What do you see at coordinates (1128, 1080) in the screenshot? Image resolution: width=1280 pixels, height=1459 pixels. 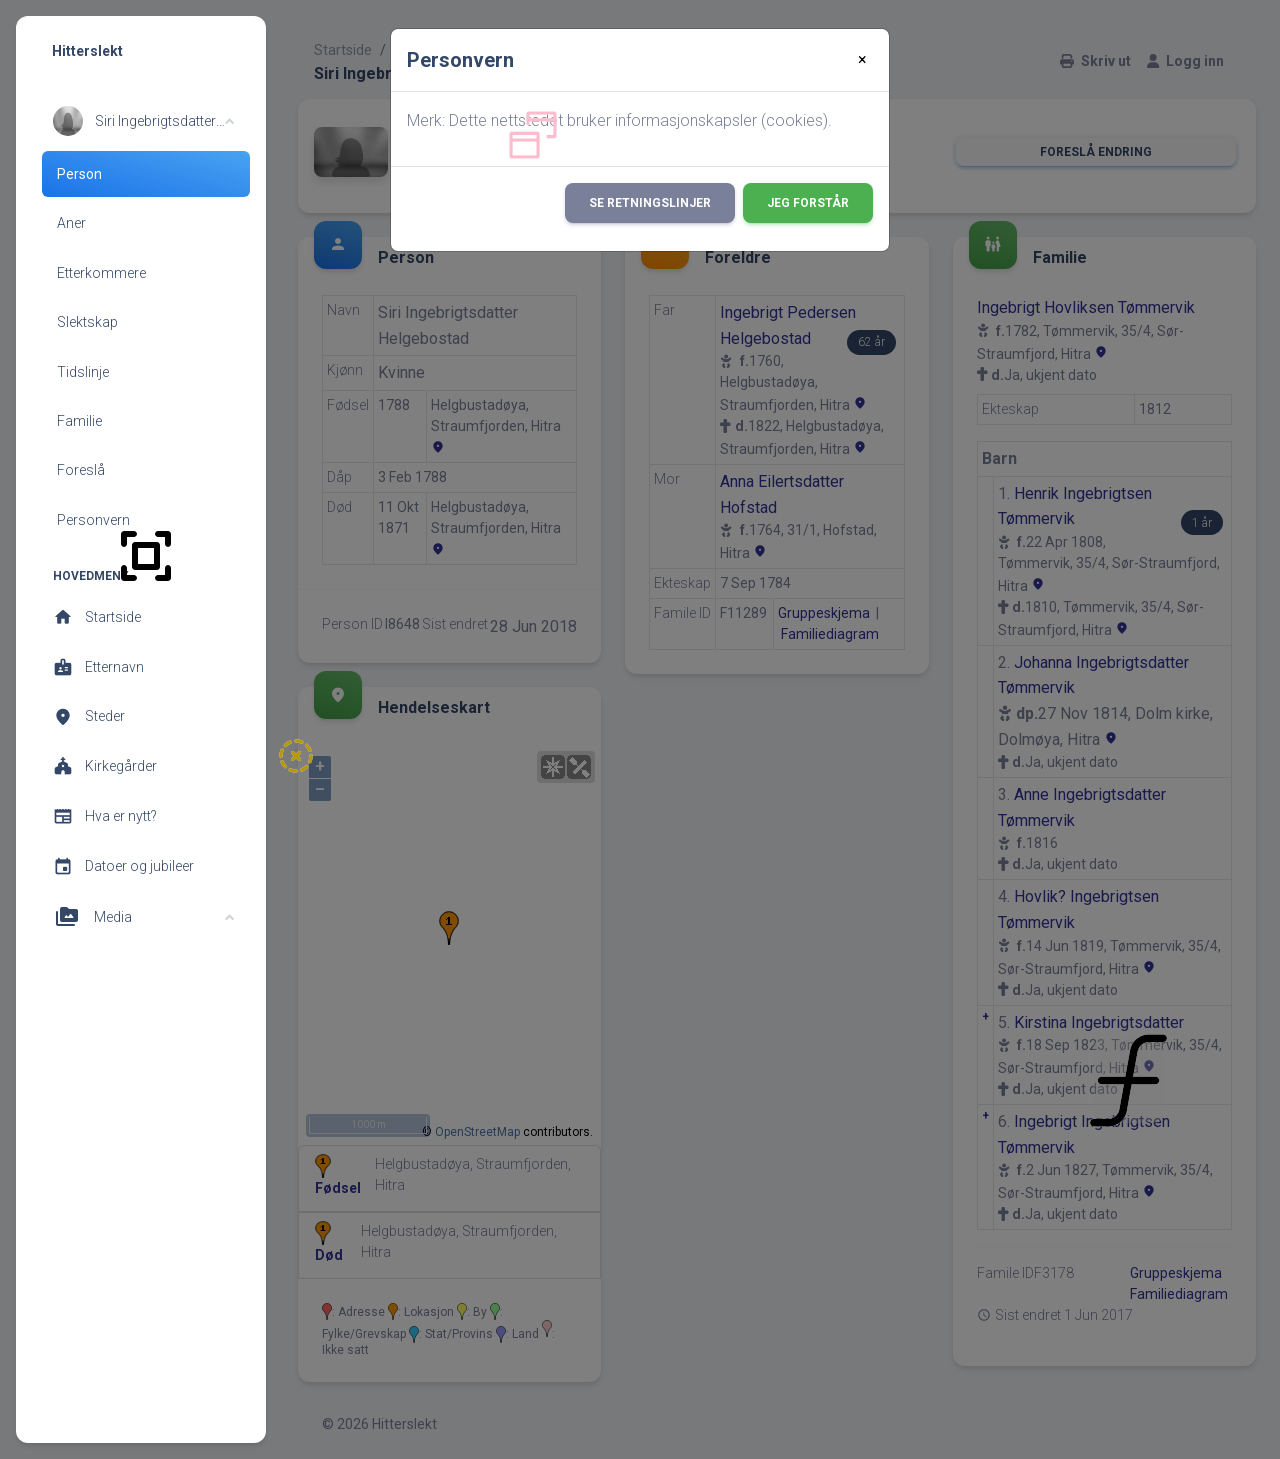 I see `insert a mathematical function or formula` at bounding box center [1128, 1080].